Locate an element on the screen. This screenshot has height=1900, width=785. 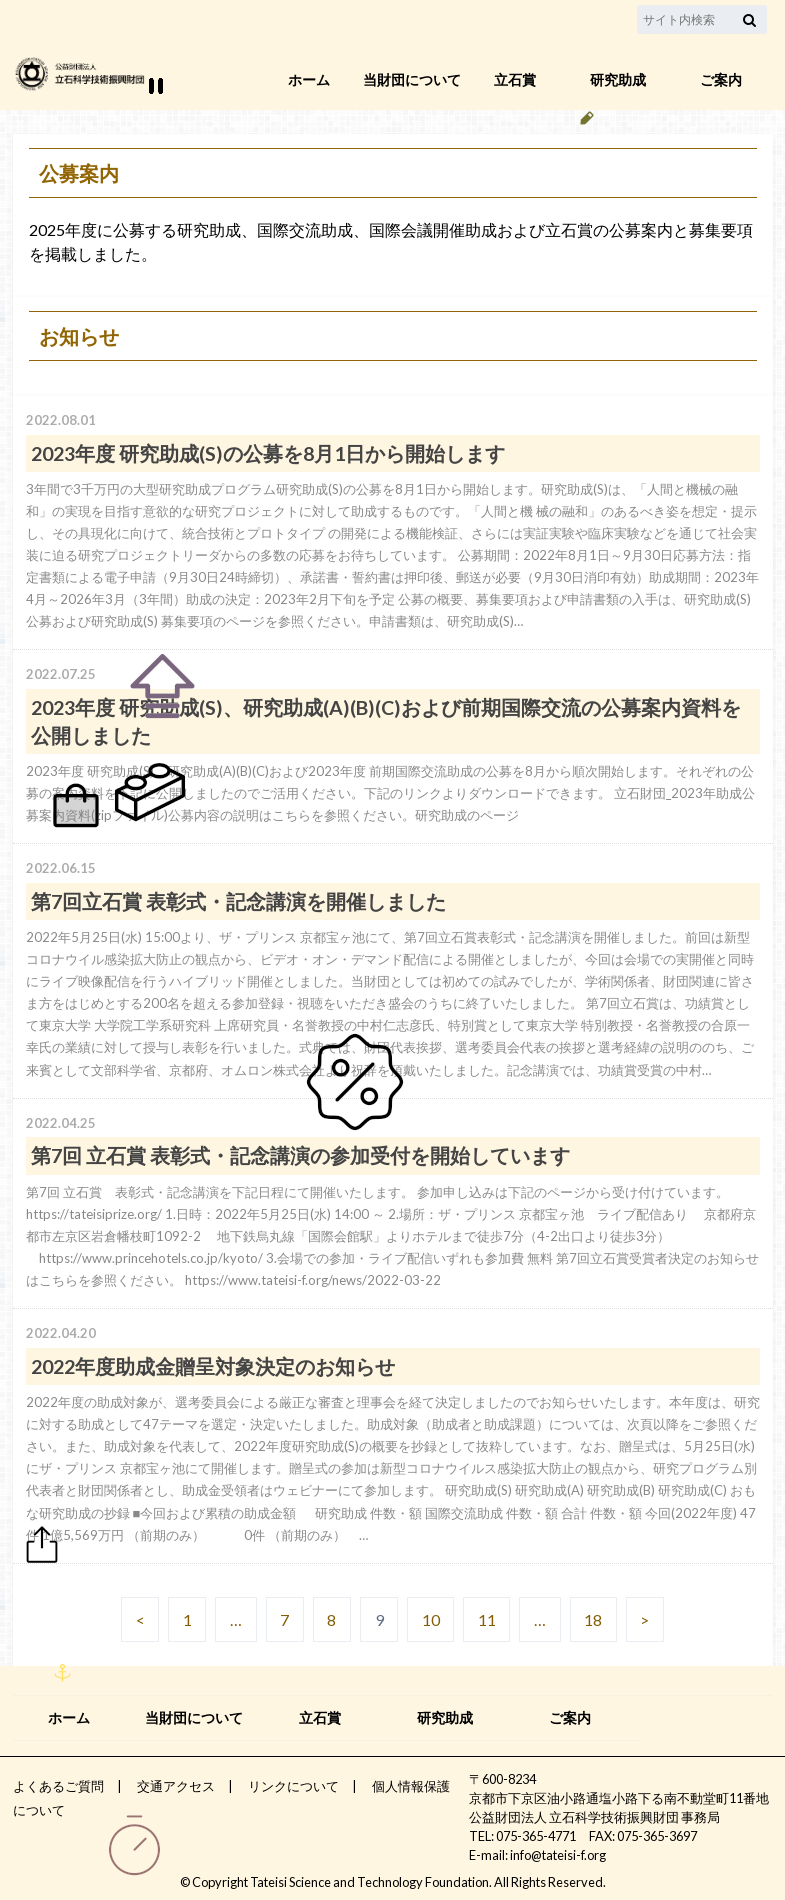
export or share content to another app is located at coordinates (42, 1546).